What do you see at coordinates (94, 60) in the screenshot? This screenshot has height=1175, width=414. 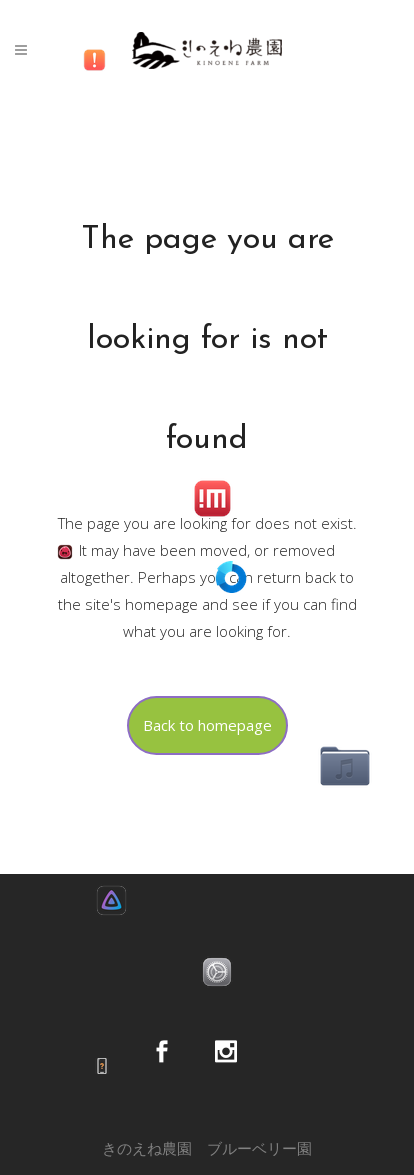 I see `indicates an error has occurred` at bounding box center [94, 60].